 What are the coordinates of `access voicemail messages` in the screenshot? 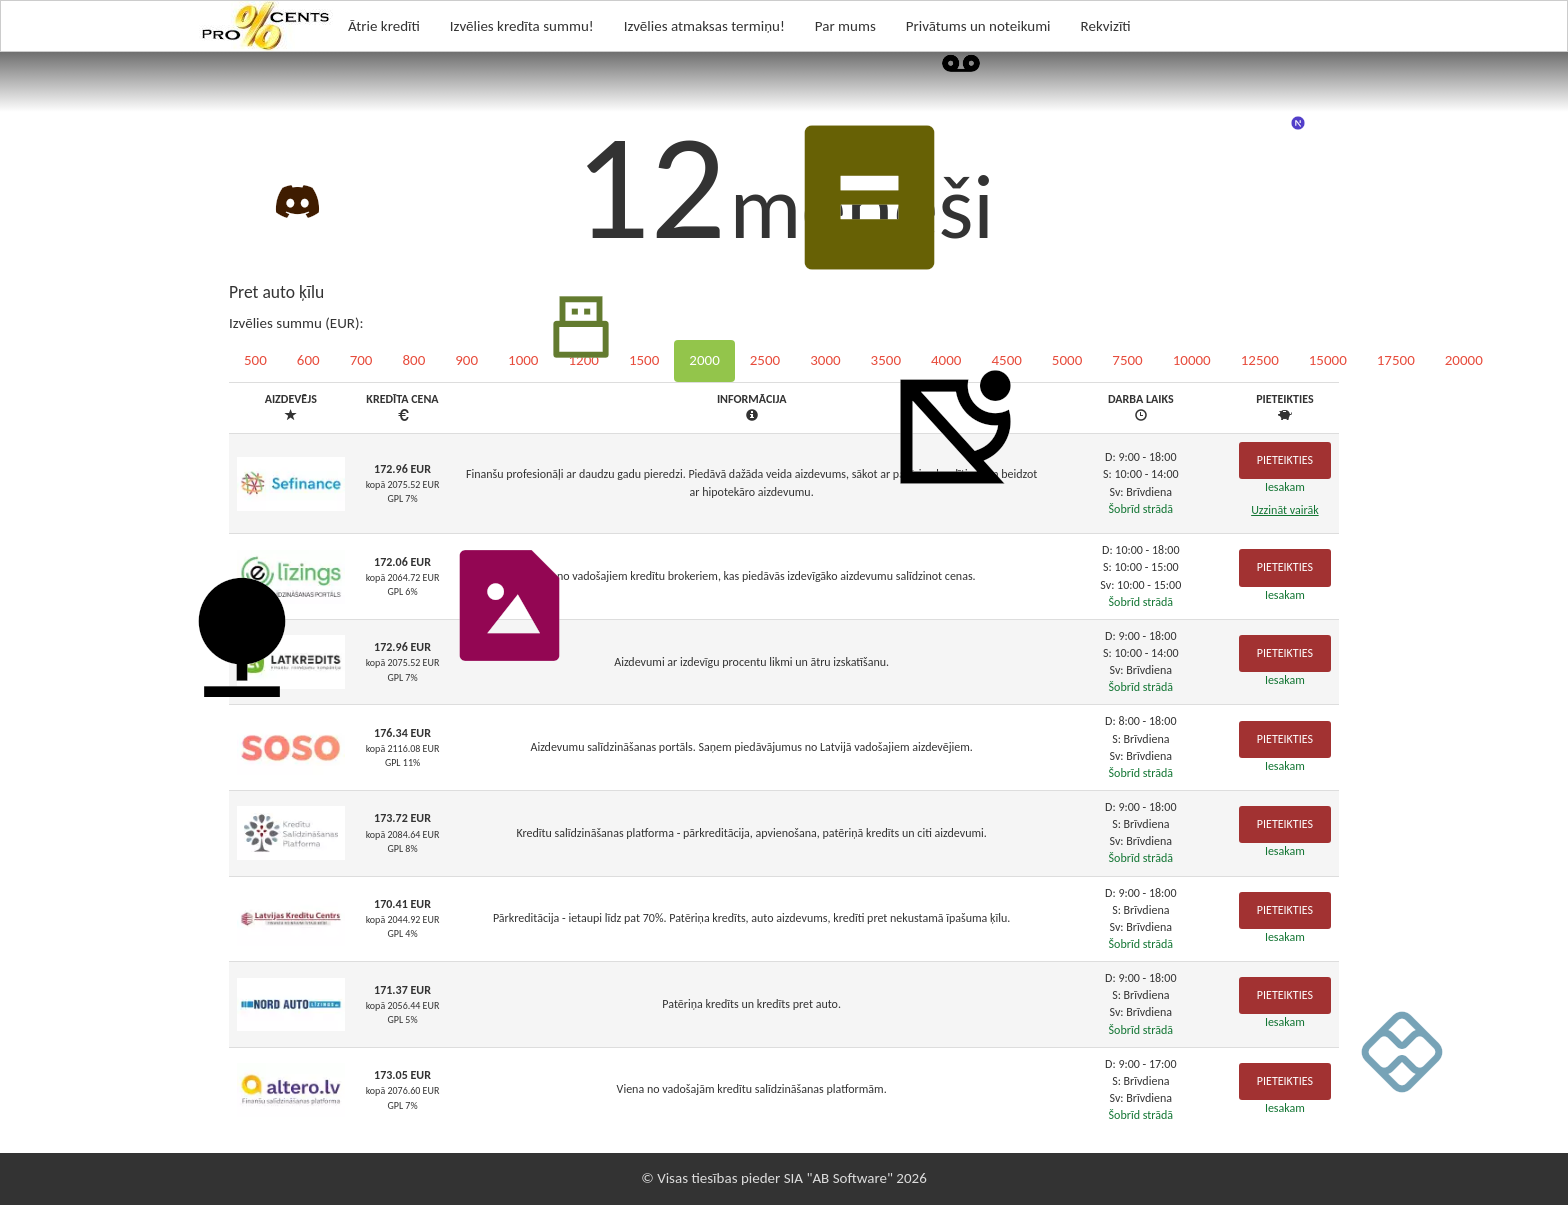 It's located at (961, 64).